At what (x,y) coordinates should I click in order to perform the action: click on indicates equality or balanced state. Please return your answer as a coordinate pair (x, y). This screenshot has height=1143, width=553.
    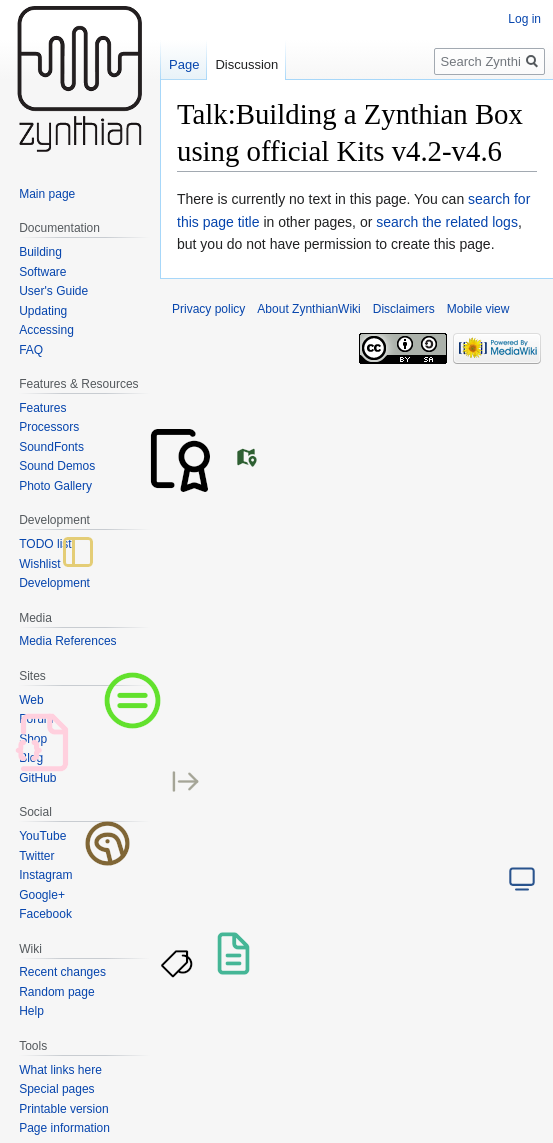
    Looking at the image, I should click on (132, 700).